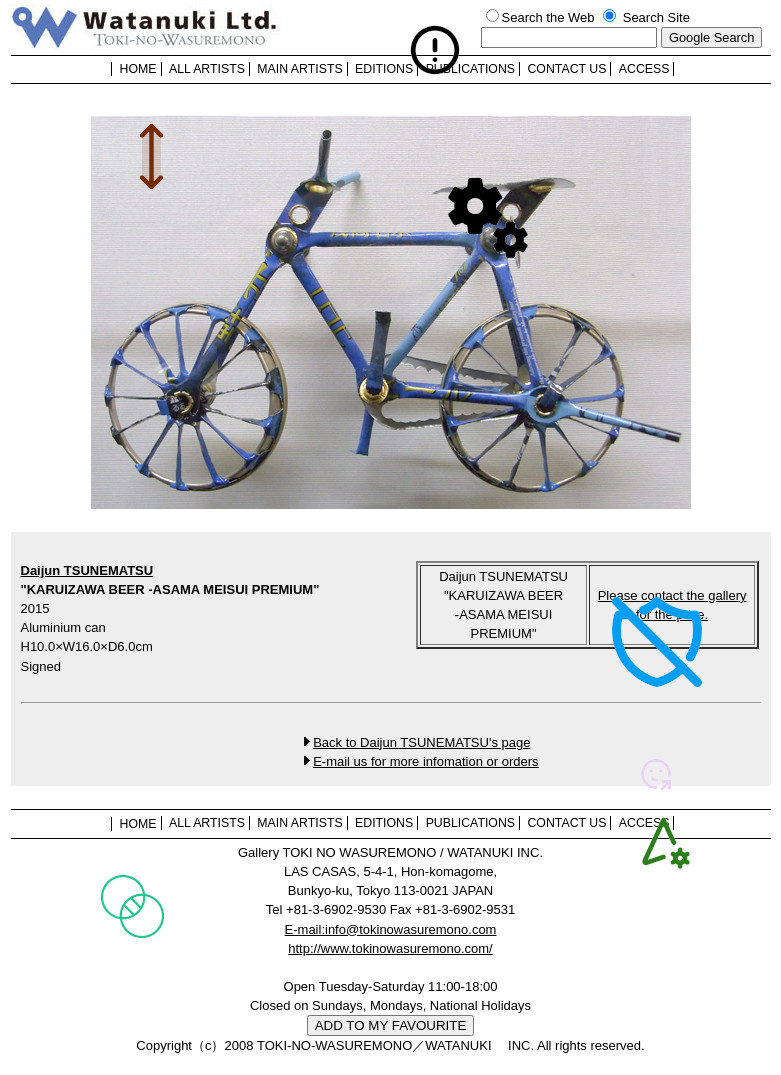 The width and height of the screenshot is (781, 1075). I want to click on configure navigation settings, so click(663, 841).